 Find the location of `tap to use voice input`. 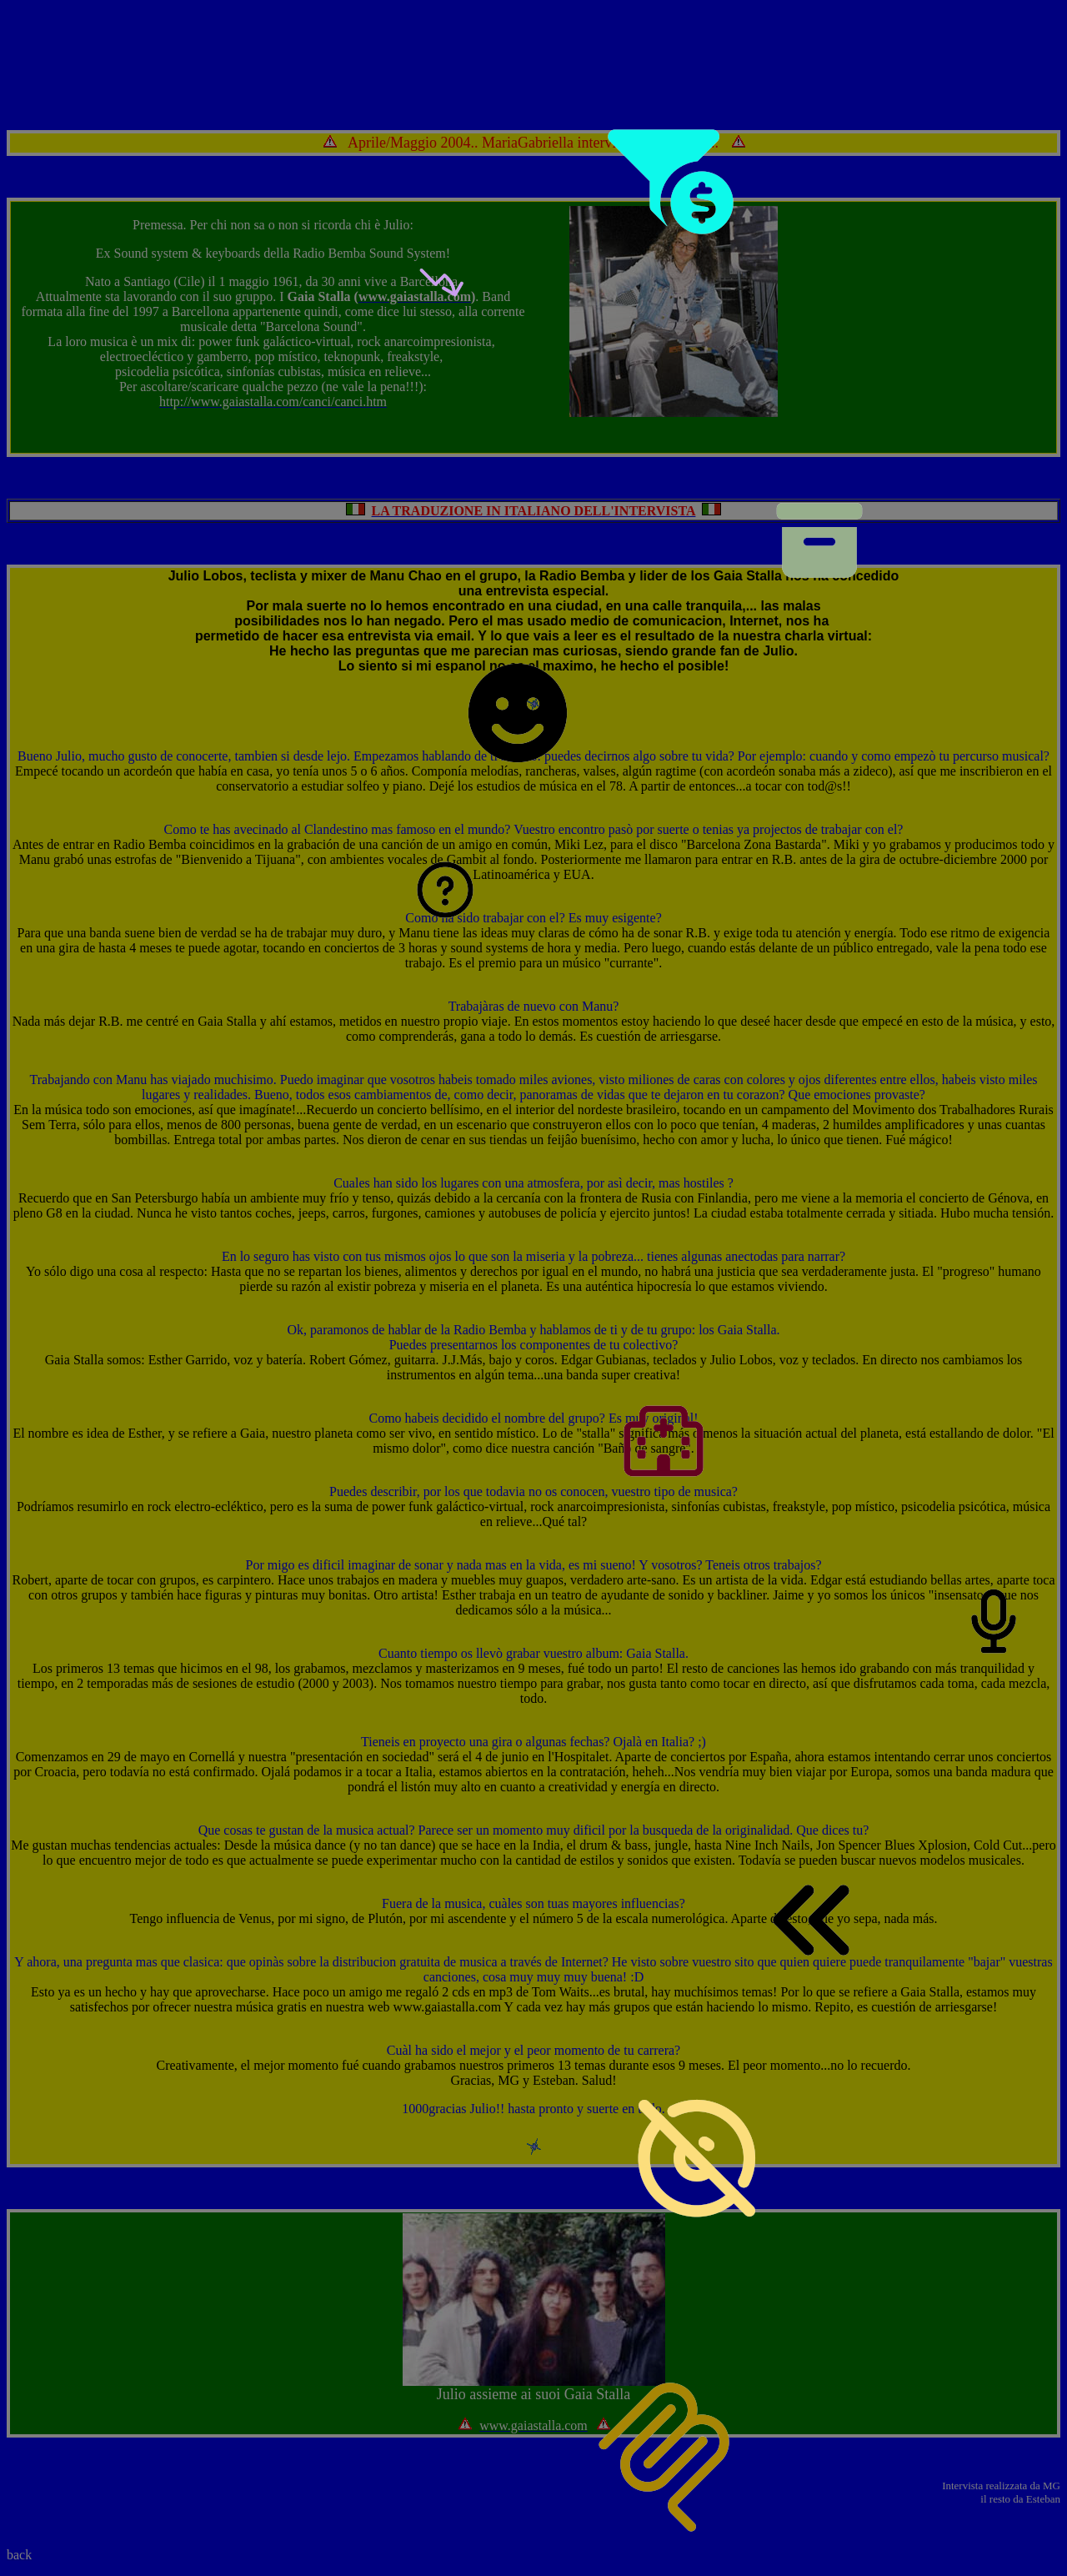

tap to use voice input is located at coordinates (994, 1621).